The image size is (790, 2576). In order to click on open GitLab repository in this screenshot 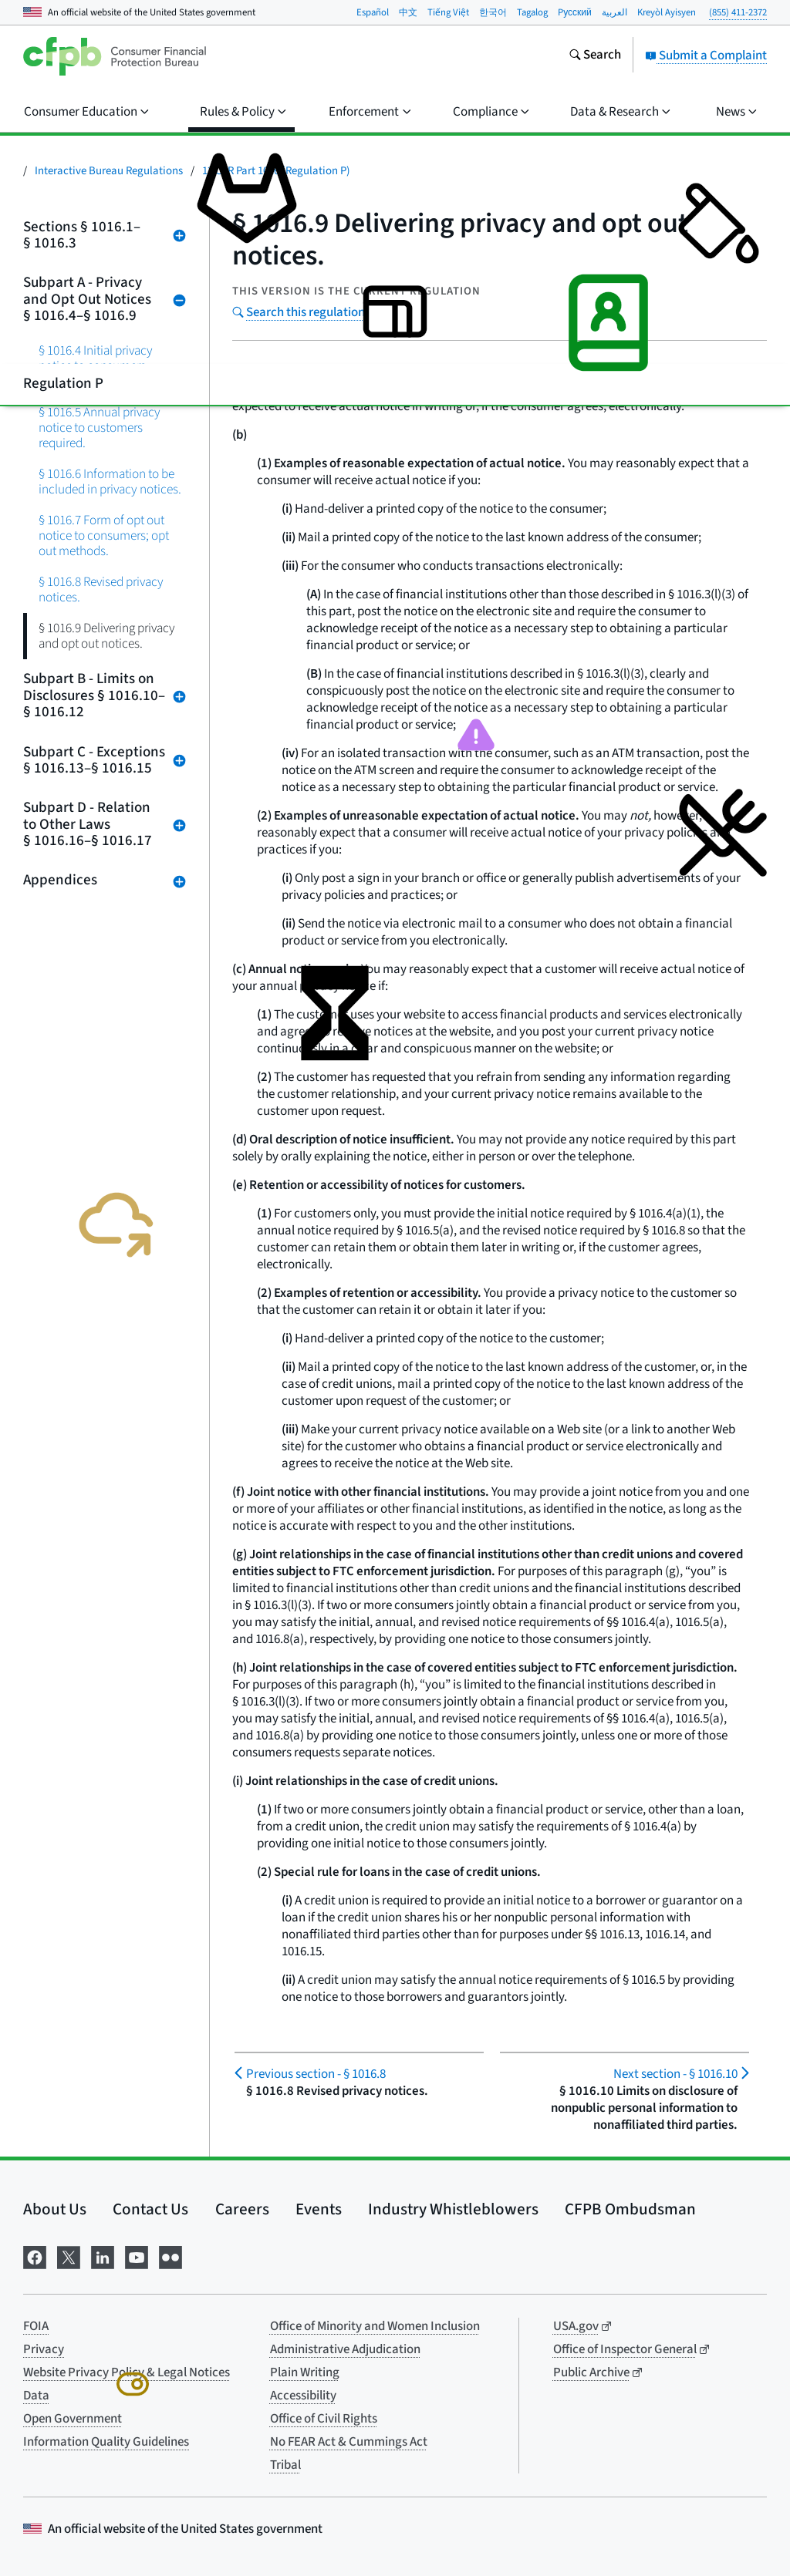, I will do `click(247, 198)`.